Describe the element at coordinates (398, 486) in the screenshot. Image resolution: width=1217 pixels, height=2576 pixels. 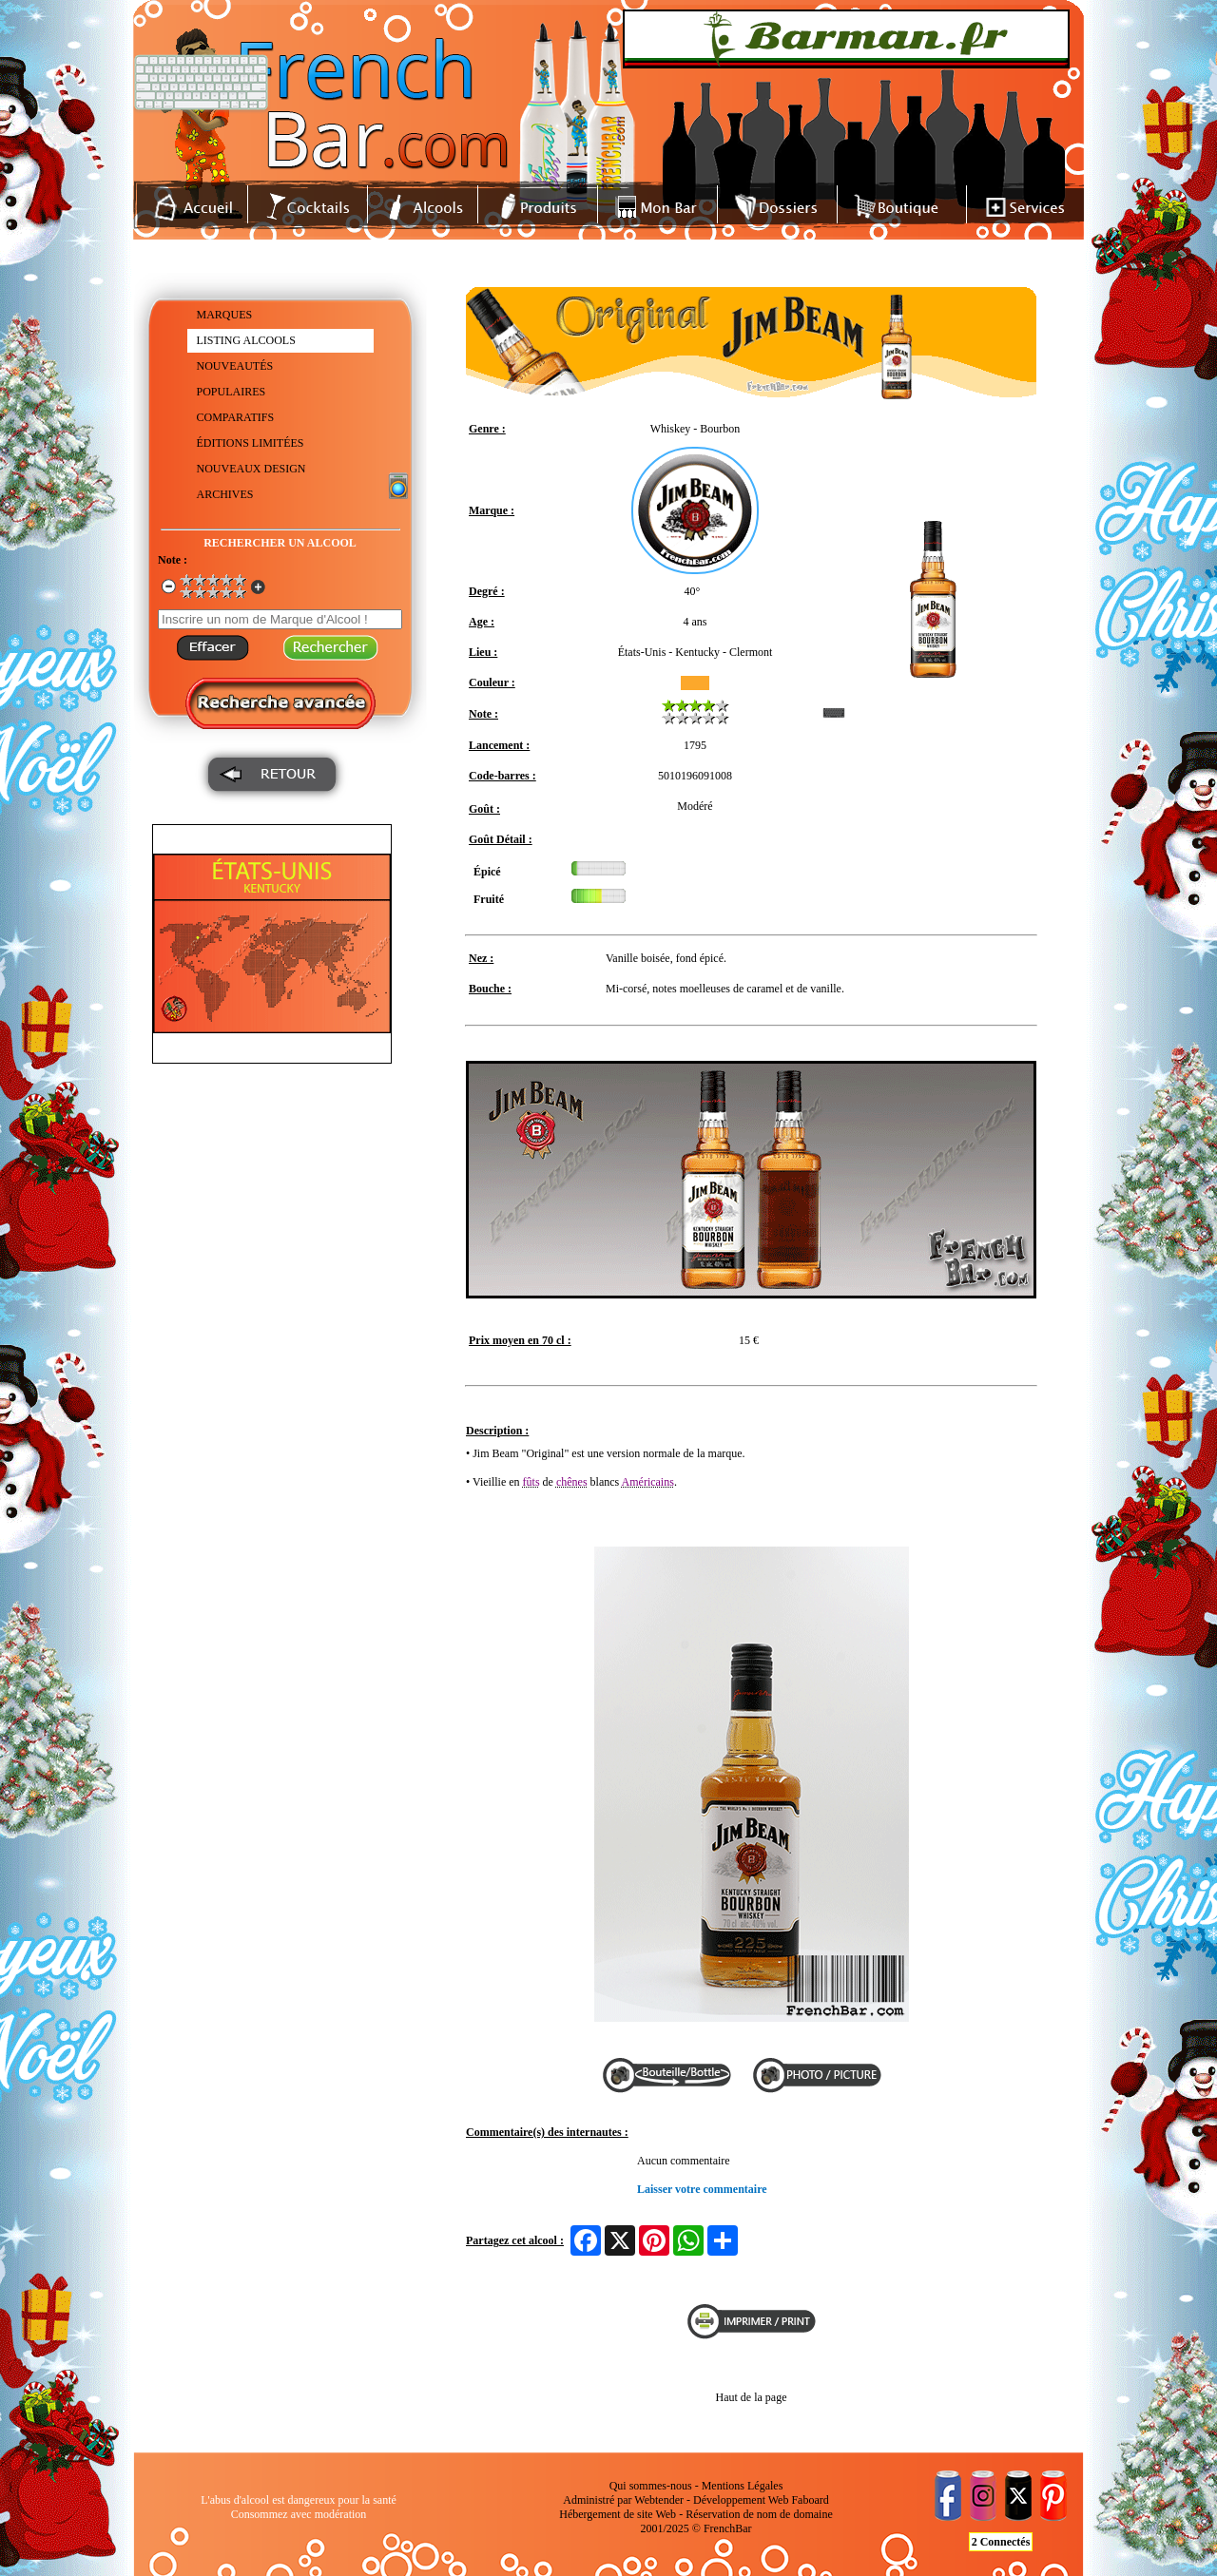
I see `indicates a non-RAID configured storage device` at that location.